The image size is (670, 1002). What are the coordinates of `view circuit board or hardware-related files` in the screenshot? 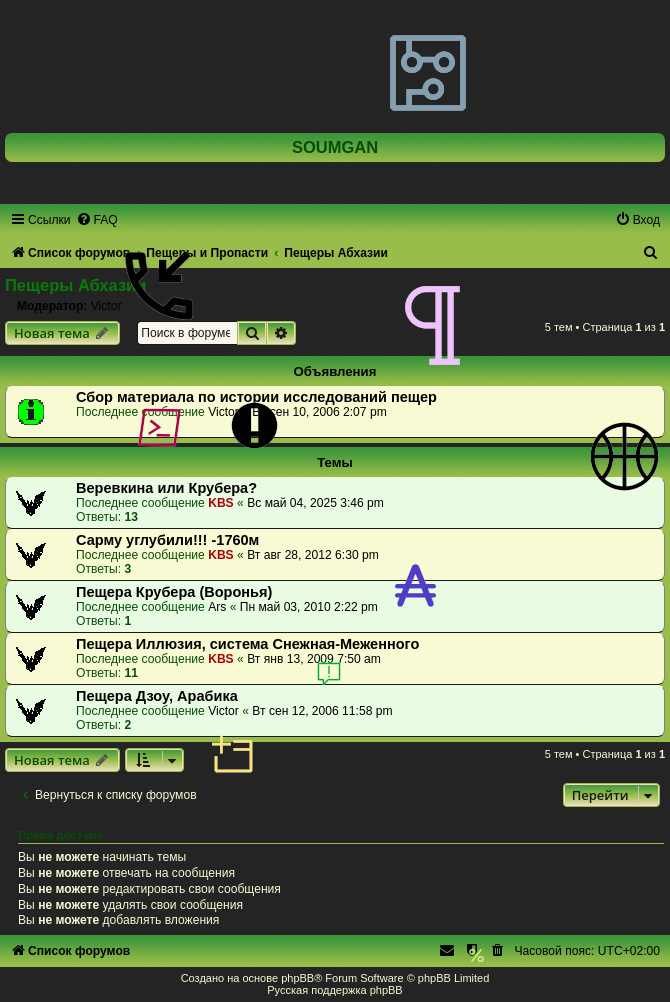 It's located at (428, 73).